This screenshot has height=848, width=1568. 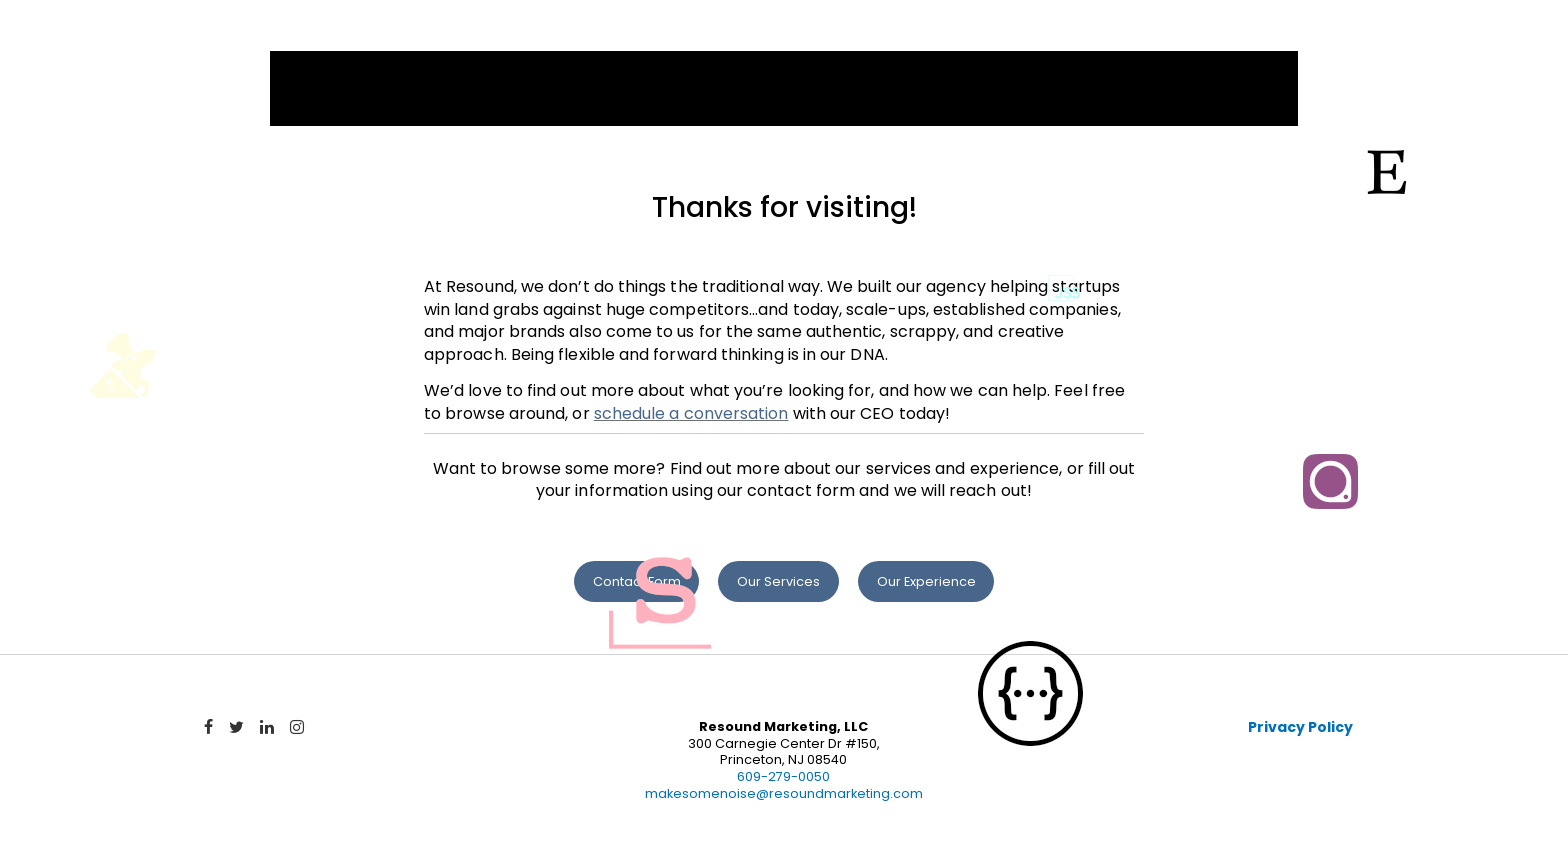 What do you see at coordinates (1387, 172) in the screenshot?
I see `open the Etsy app or website` at bounding box center [1387, 172].